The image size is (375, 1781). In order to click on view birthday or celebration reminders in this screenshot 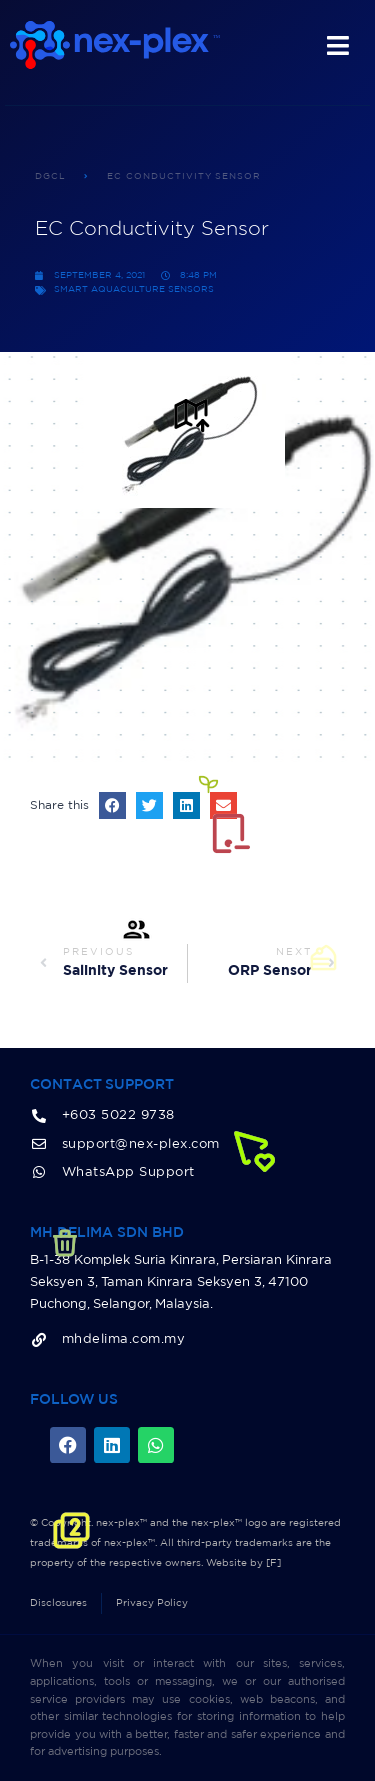, I will do `click(323, 957)`.